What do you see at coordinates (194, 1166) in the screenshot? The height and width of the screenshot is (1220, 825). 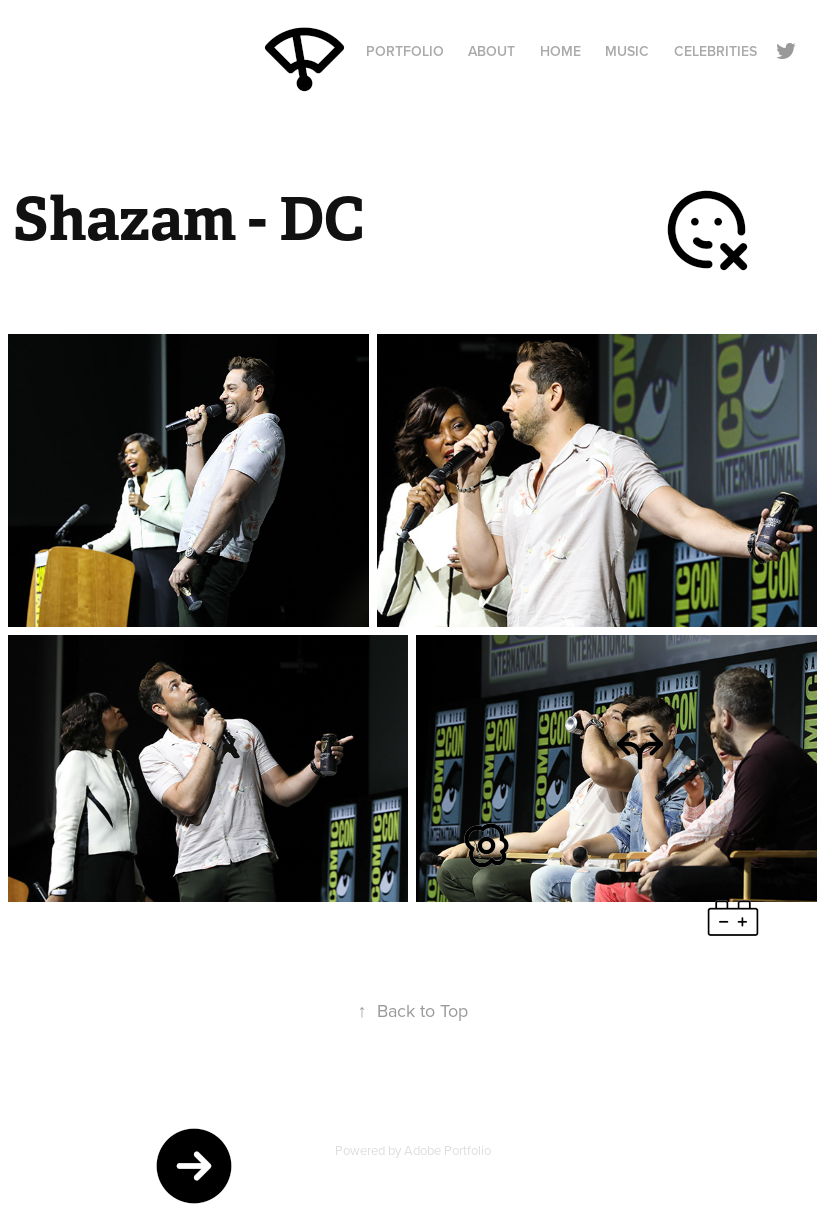 I see `proceed to the next step` at bounding box center [194, 1166].